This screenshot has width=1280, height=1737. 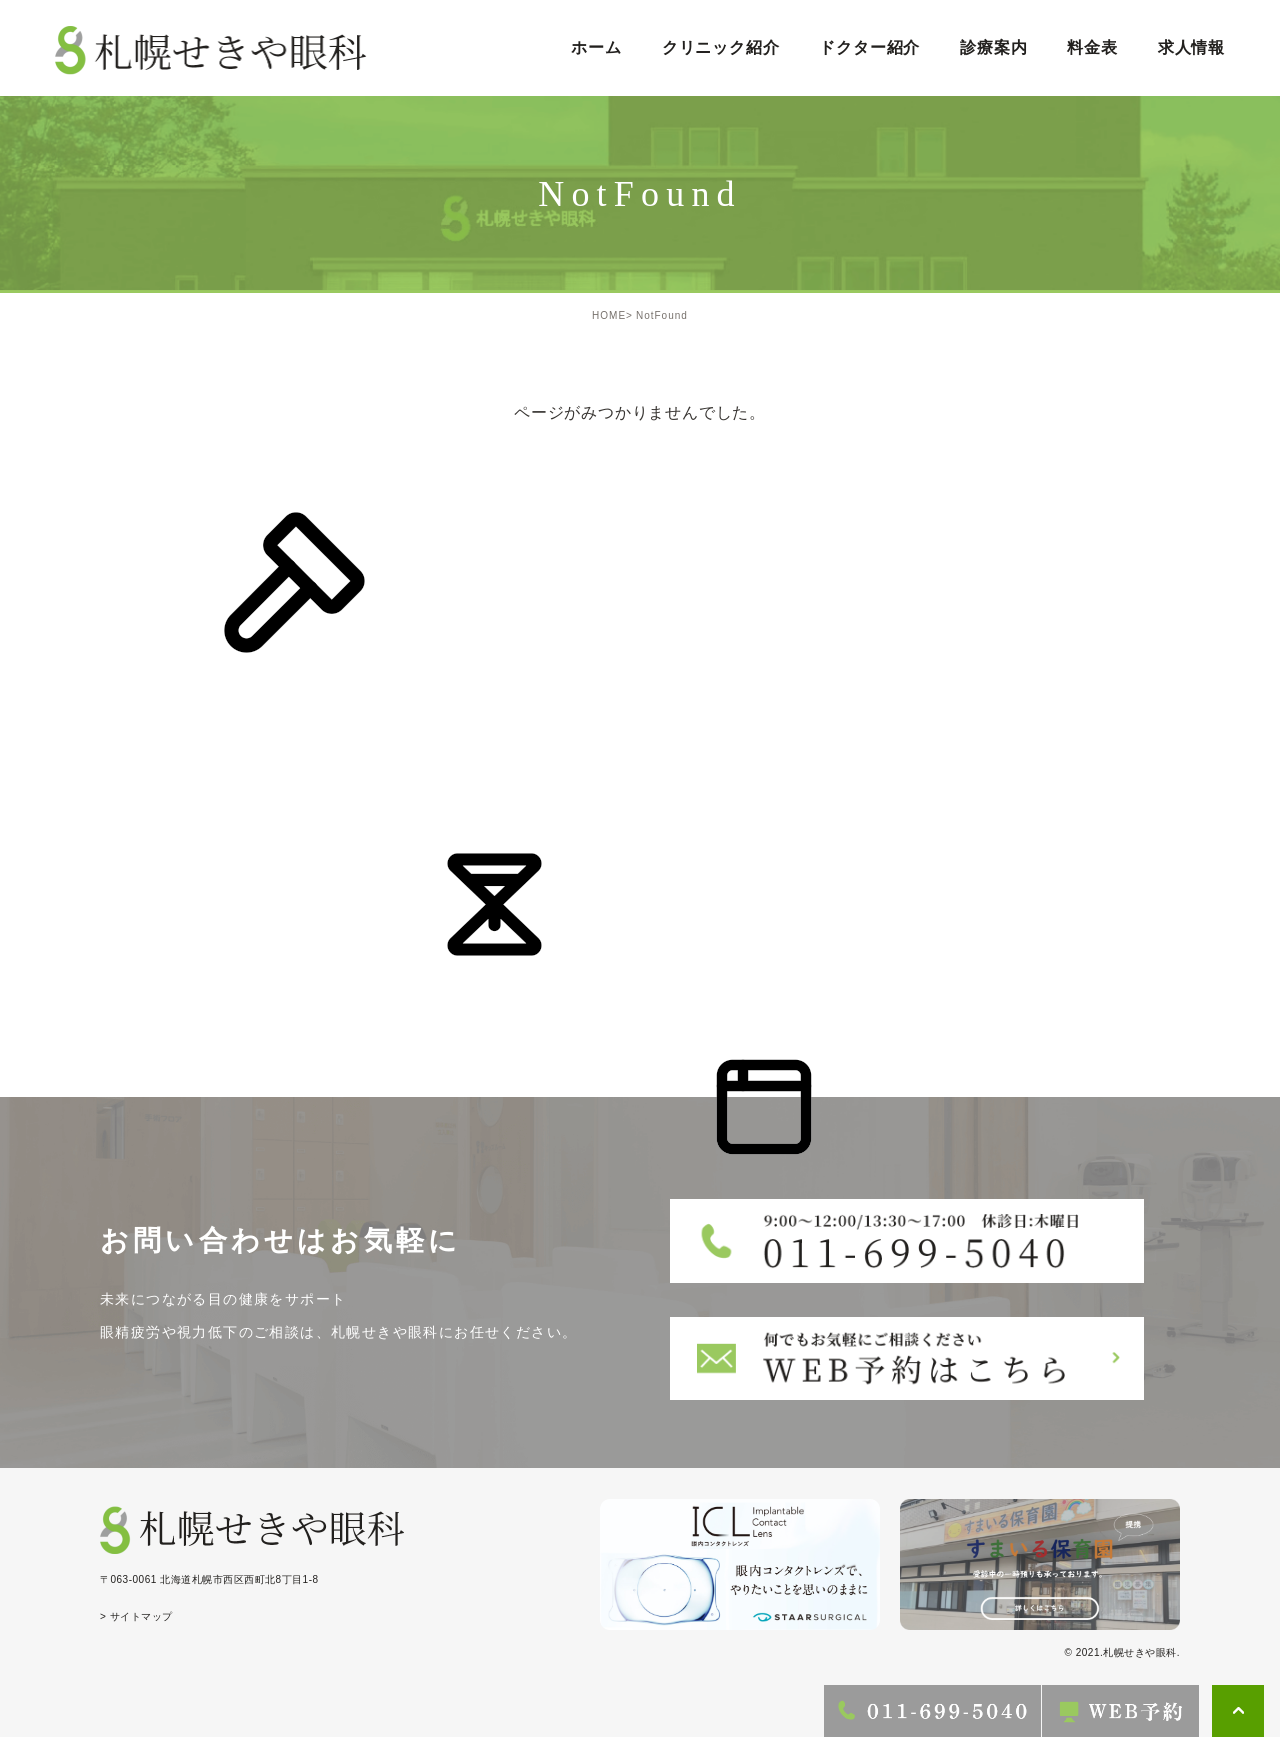 I want to click on indicates a task or process is in progress, so click(x=494, y=904).